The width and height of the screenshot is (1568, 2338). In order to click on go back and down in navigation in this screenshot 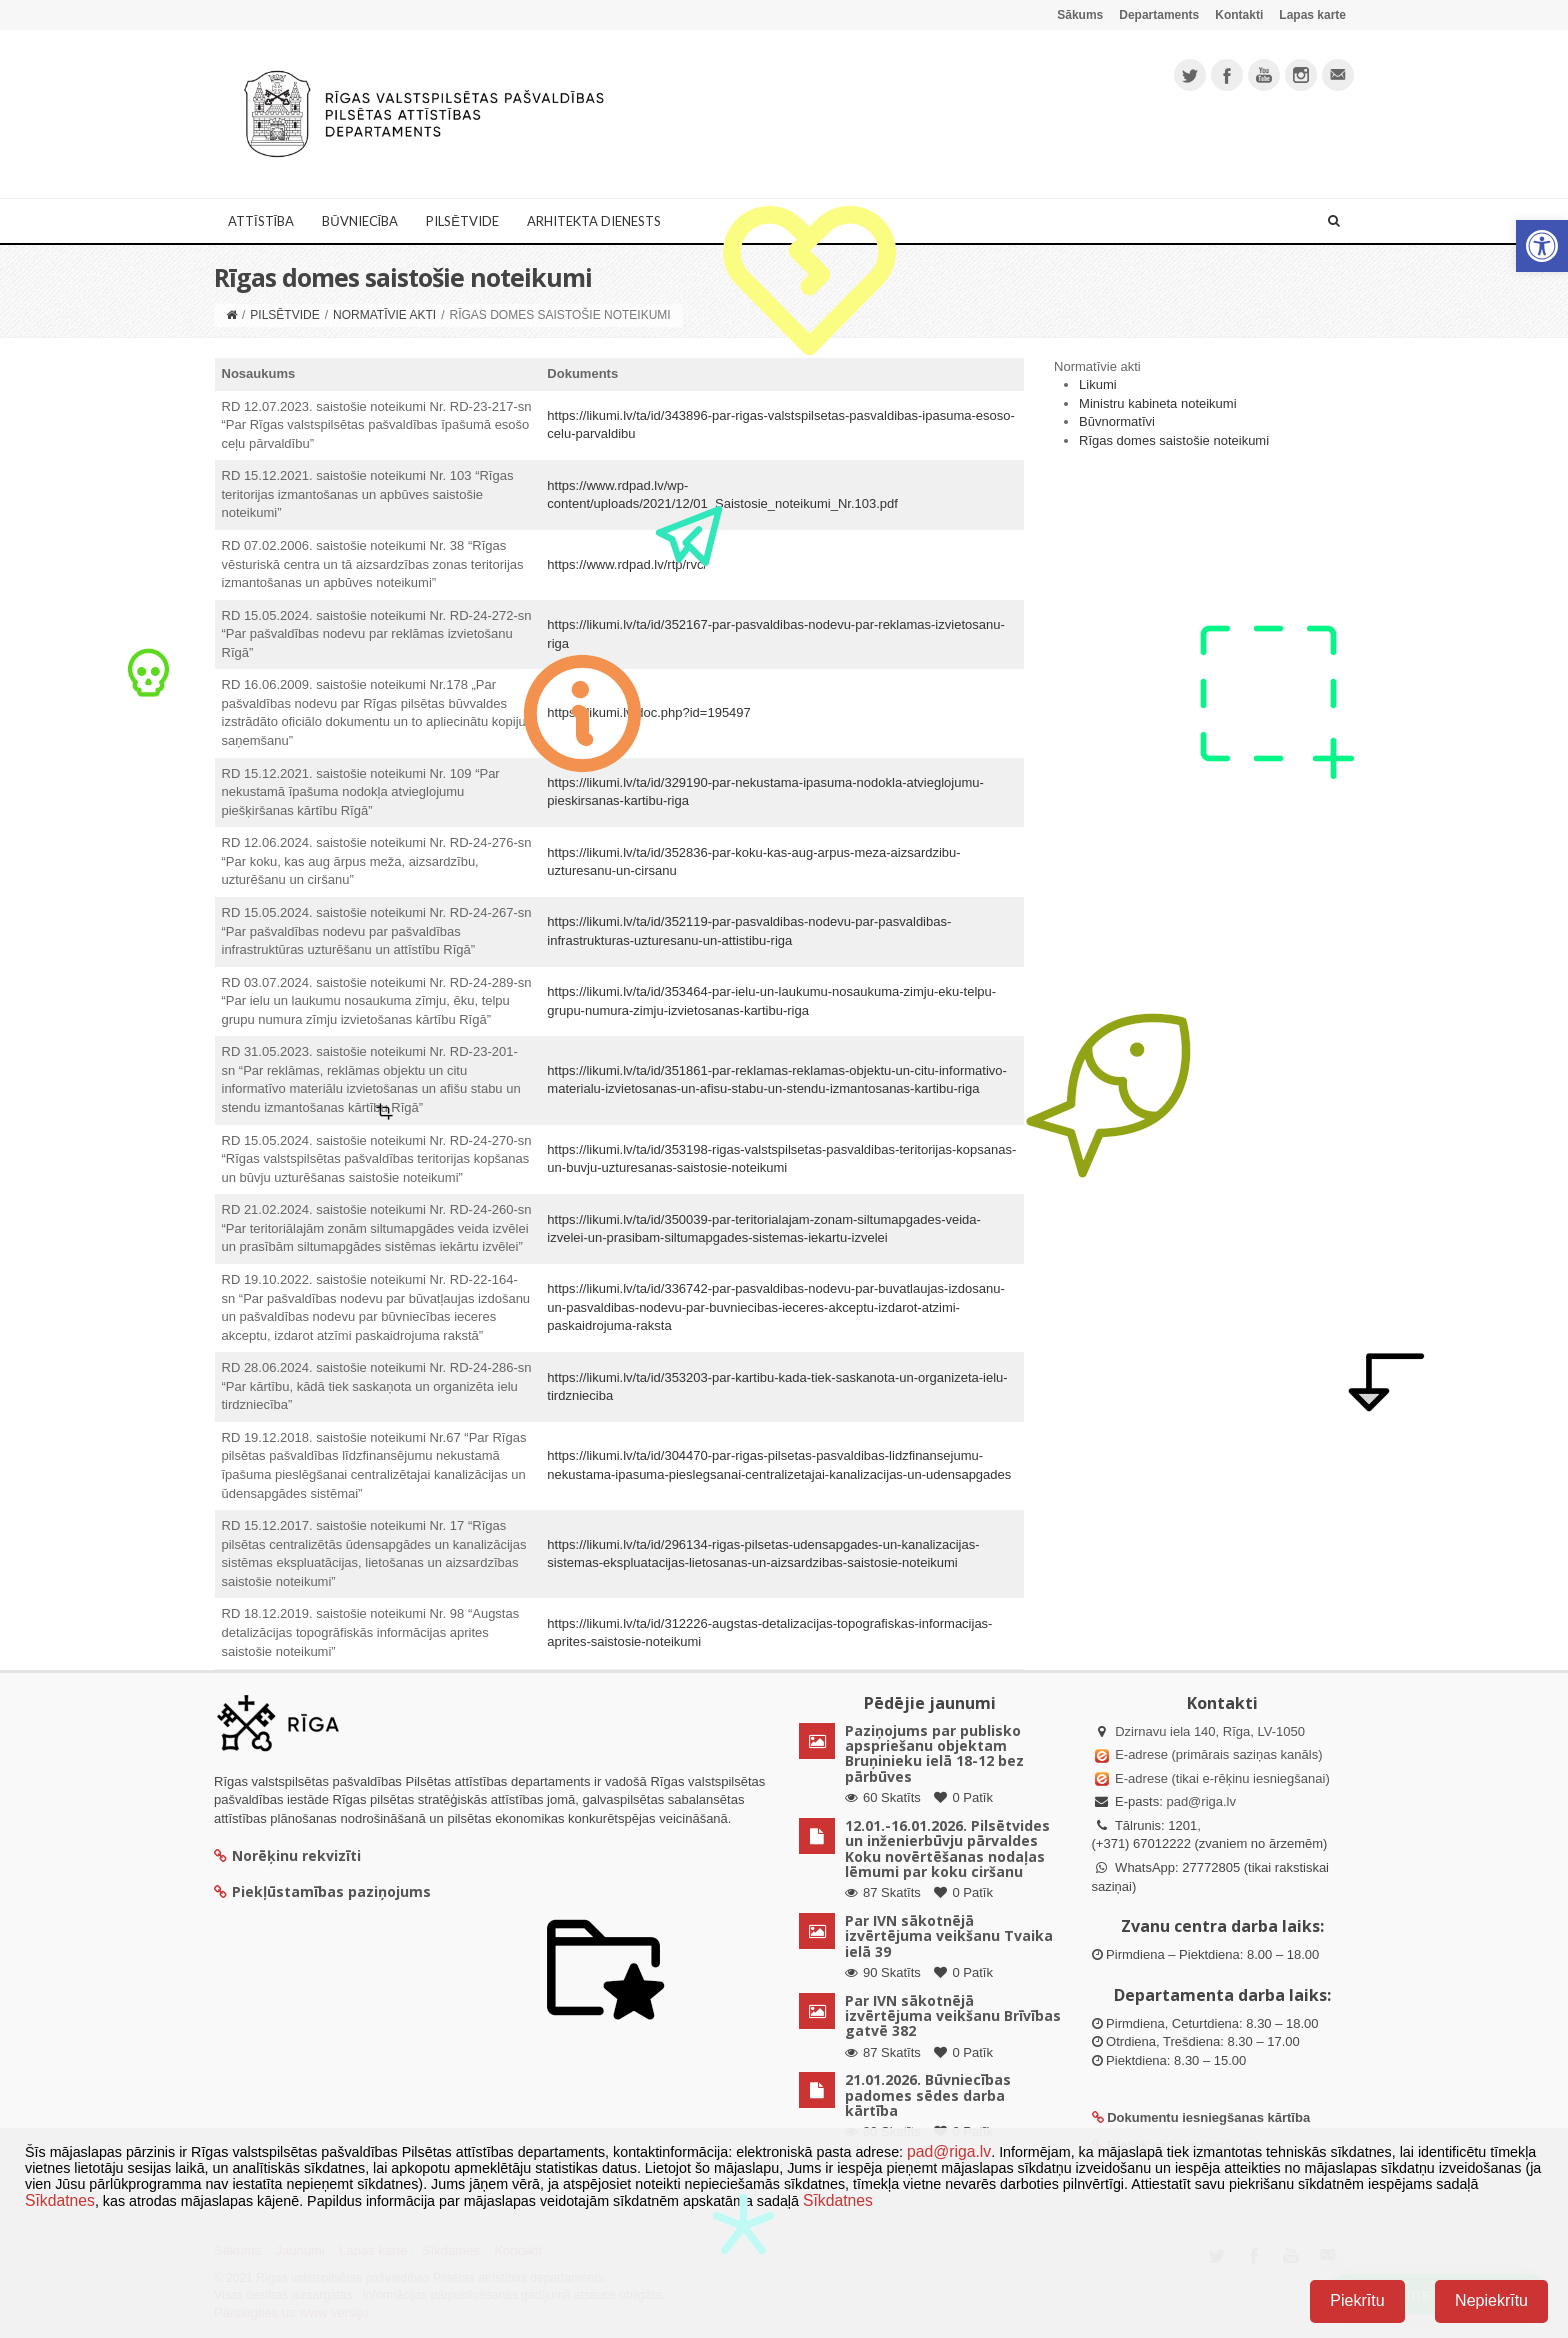, I will do `click(1383, 1376)`.